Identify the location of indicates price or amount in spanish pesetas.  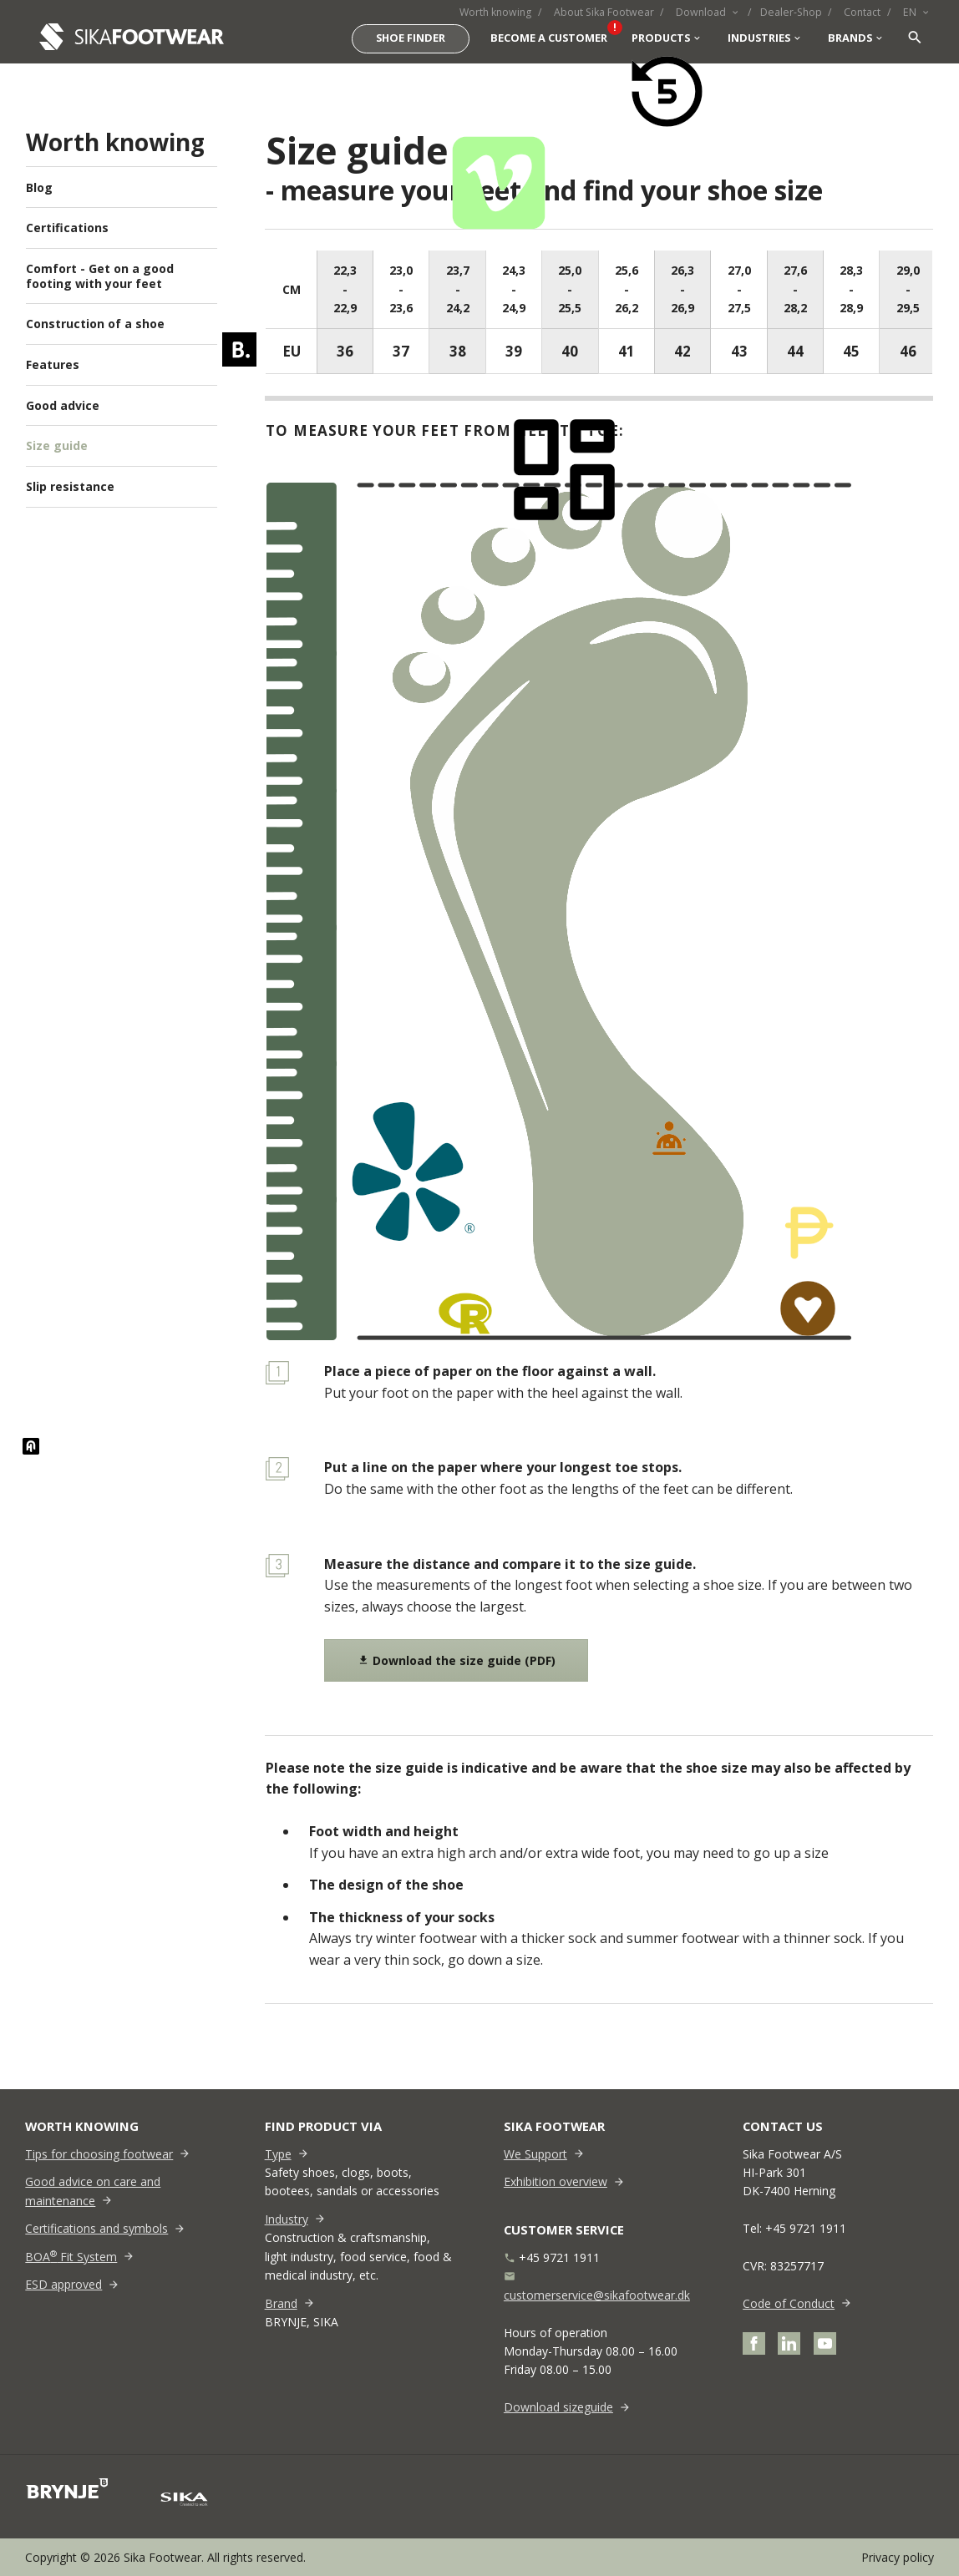
(807, 1232).